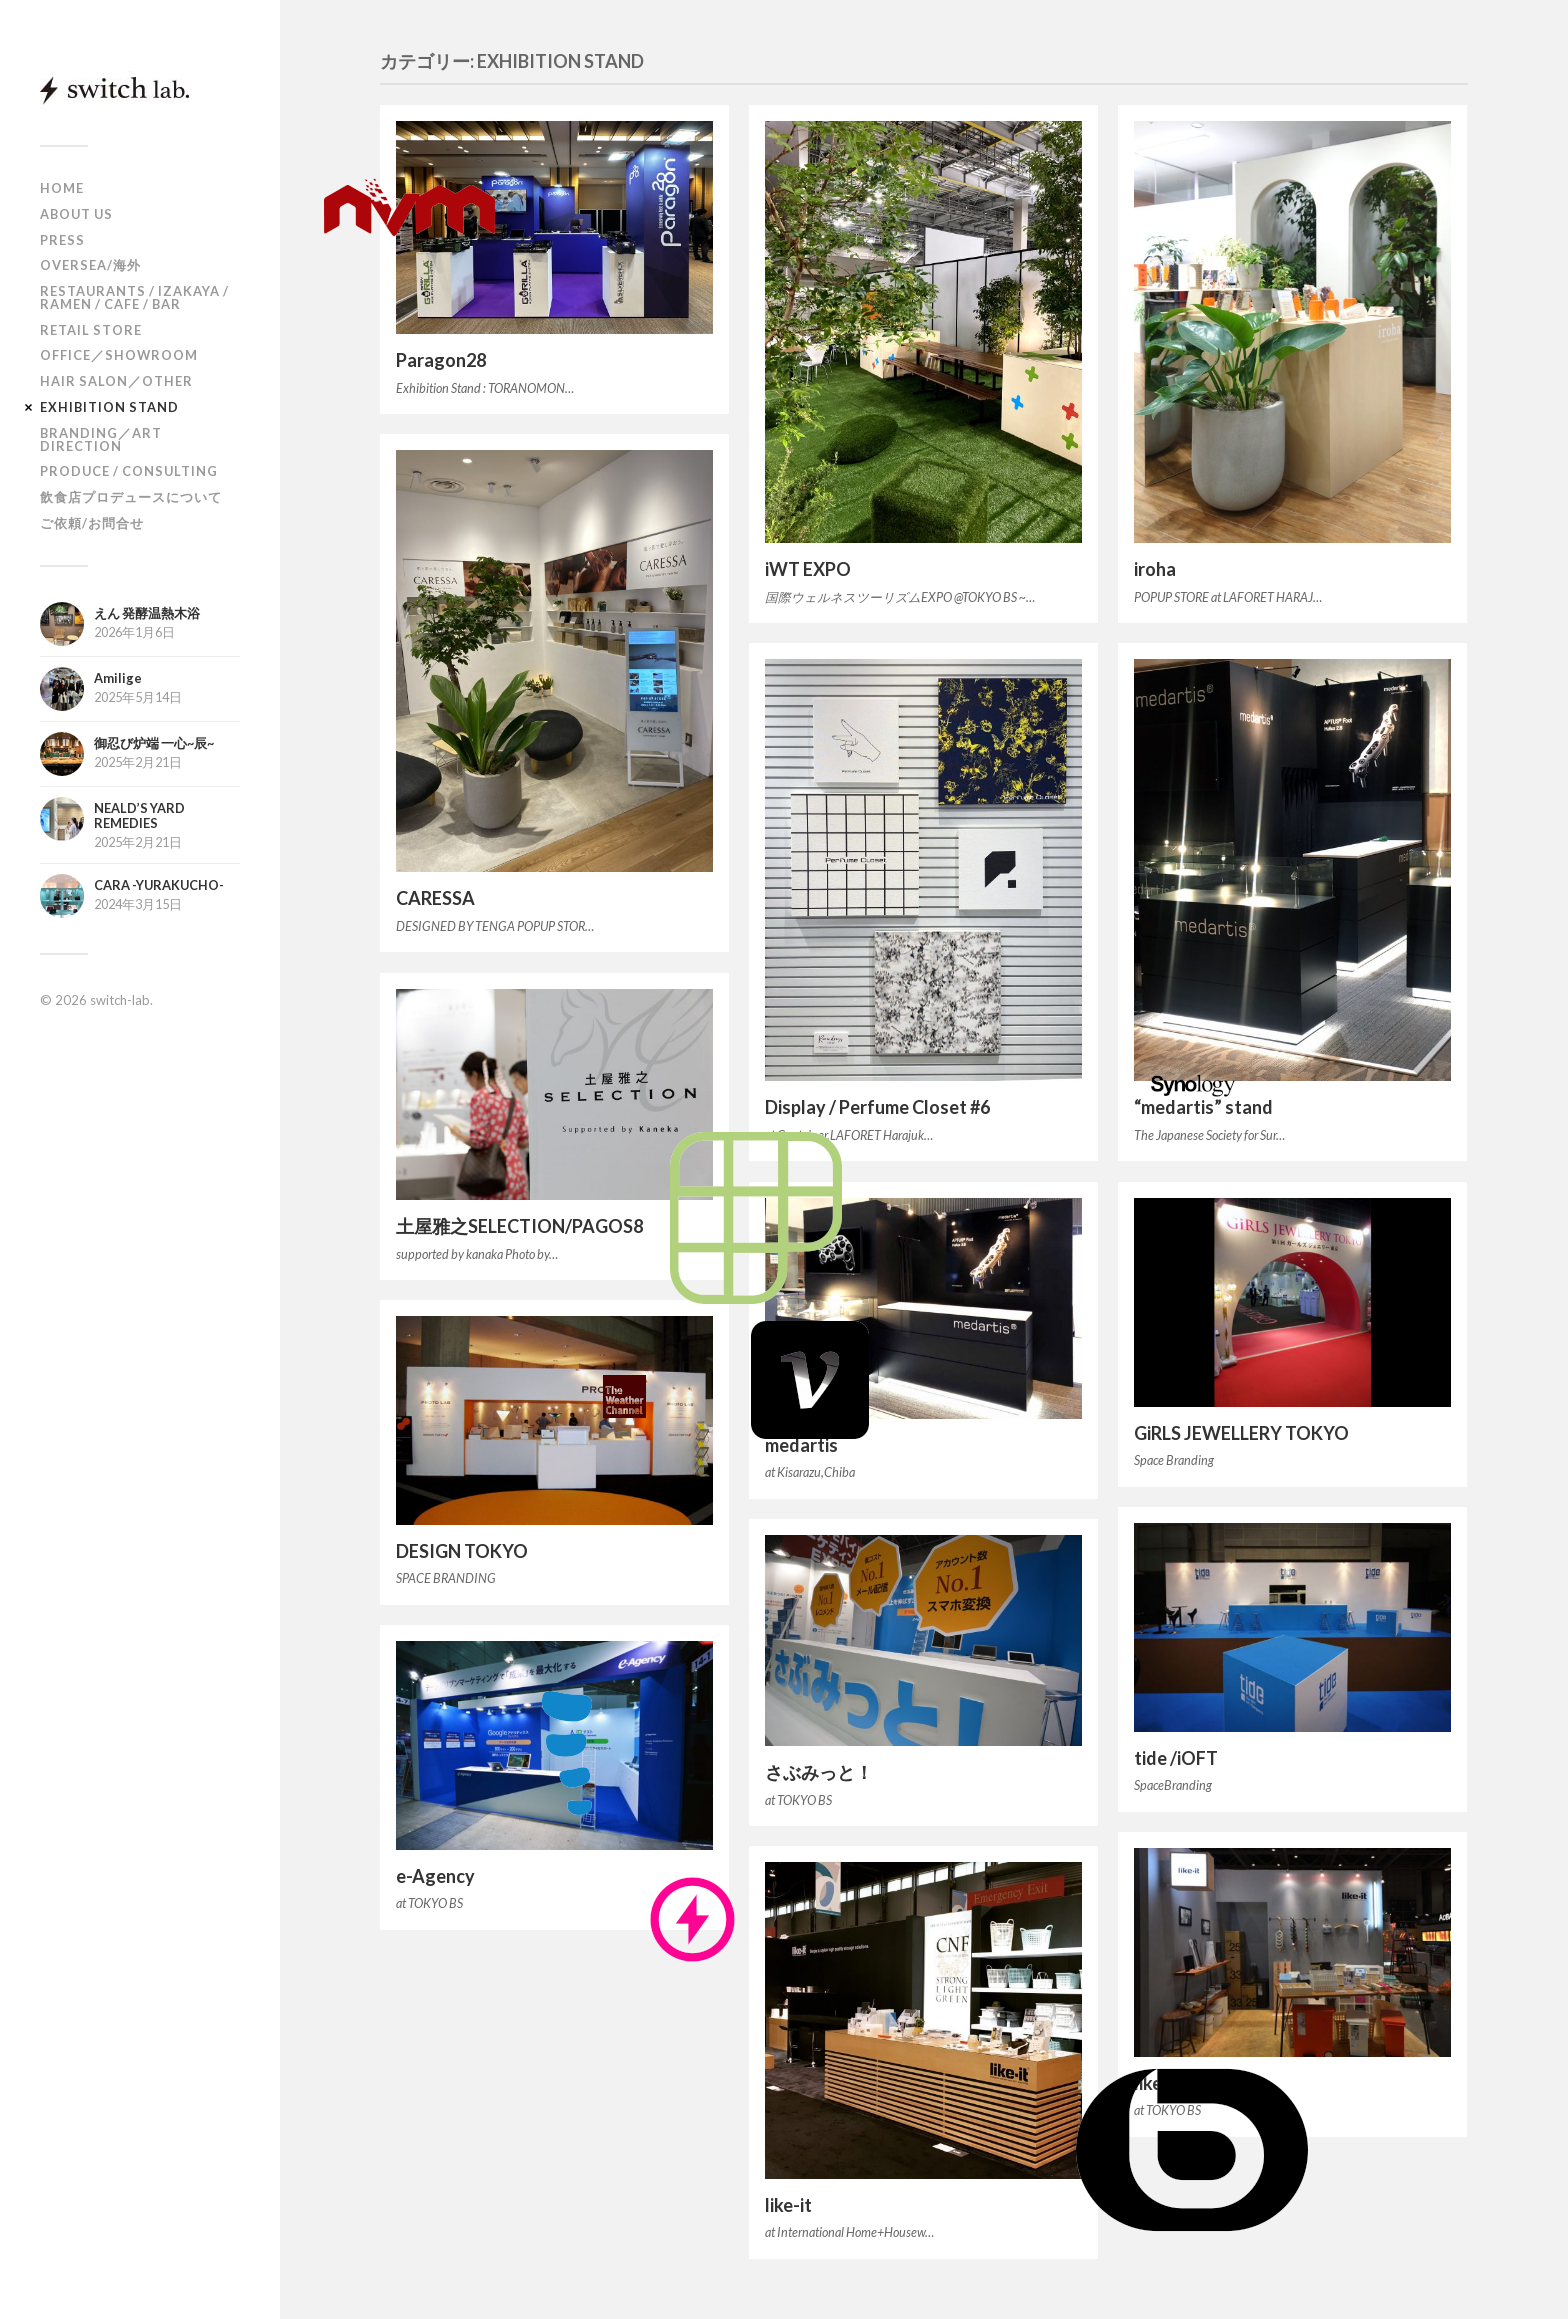  What do you see at coordinates (756, 1218) in the screenshot?
I see `open Polywork profile` at bounding box center [756, 1218].